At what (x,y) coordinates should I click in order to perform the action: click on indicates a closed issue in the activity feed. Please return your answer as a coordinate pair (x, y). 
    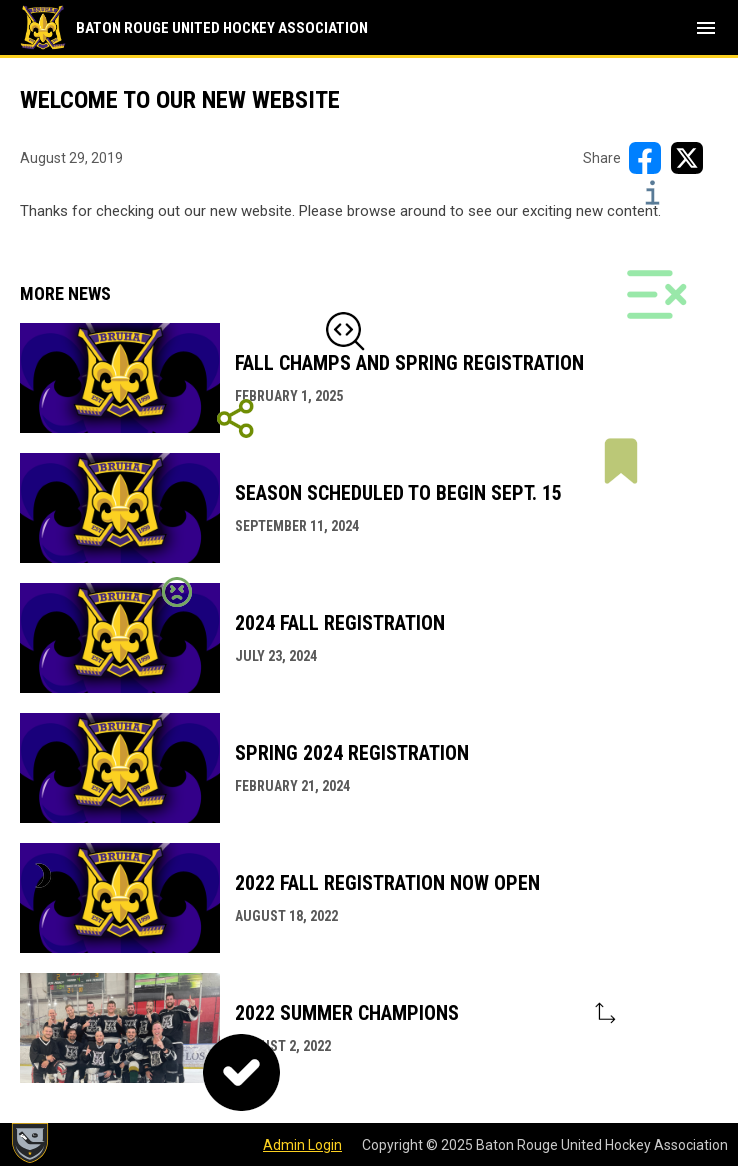
    Looking at the image, I should click on (241, 1072).